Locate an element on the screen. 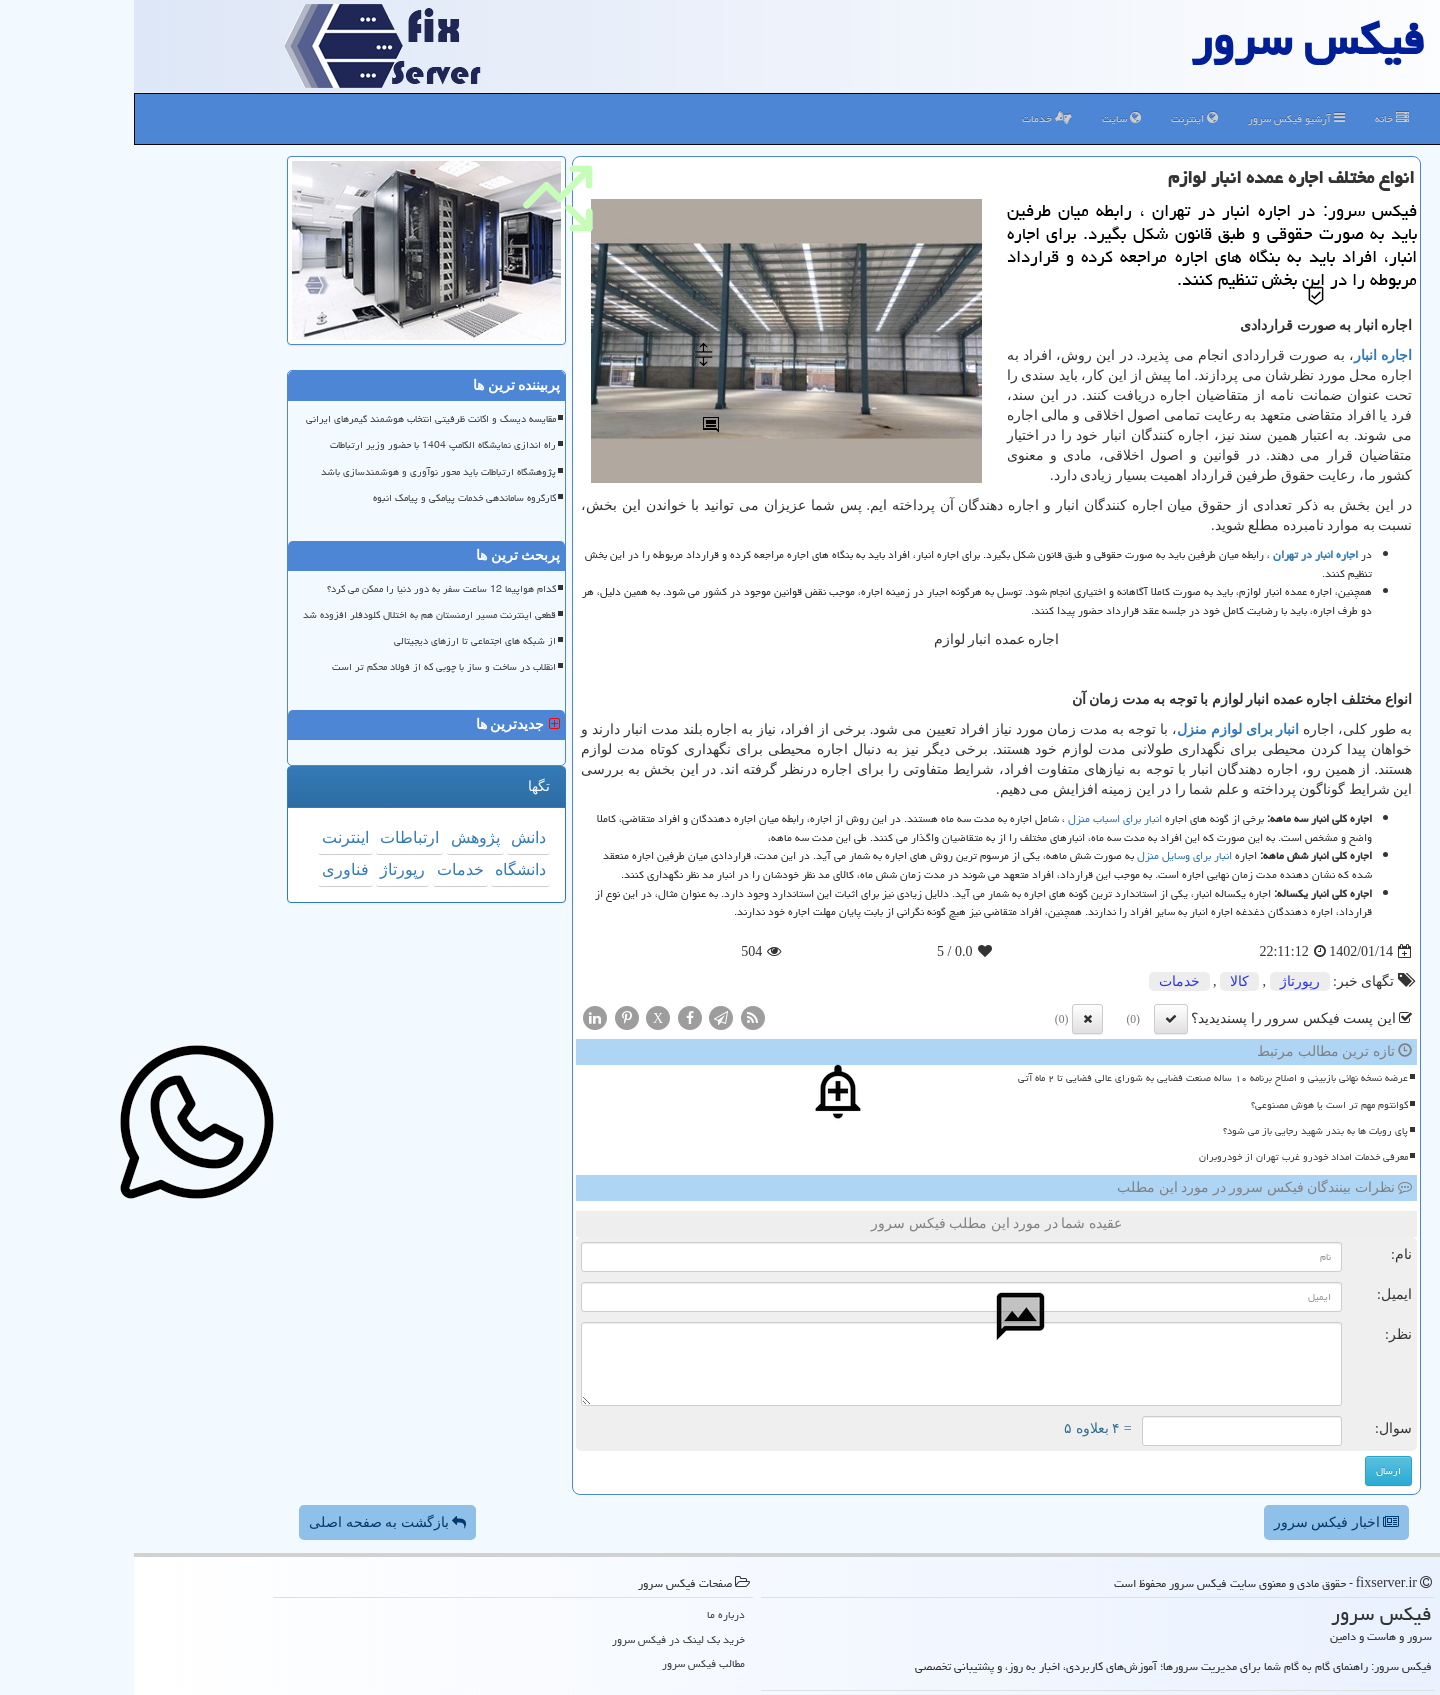 This screenshot has height=1695, width=1440. view market trends and fluctuations is located at coordinates (559, 198).